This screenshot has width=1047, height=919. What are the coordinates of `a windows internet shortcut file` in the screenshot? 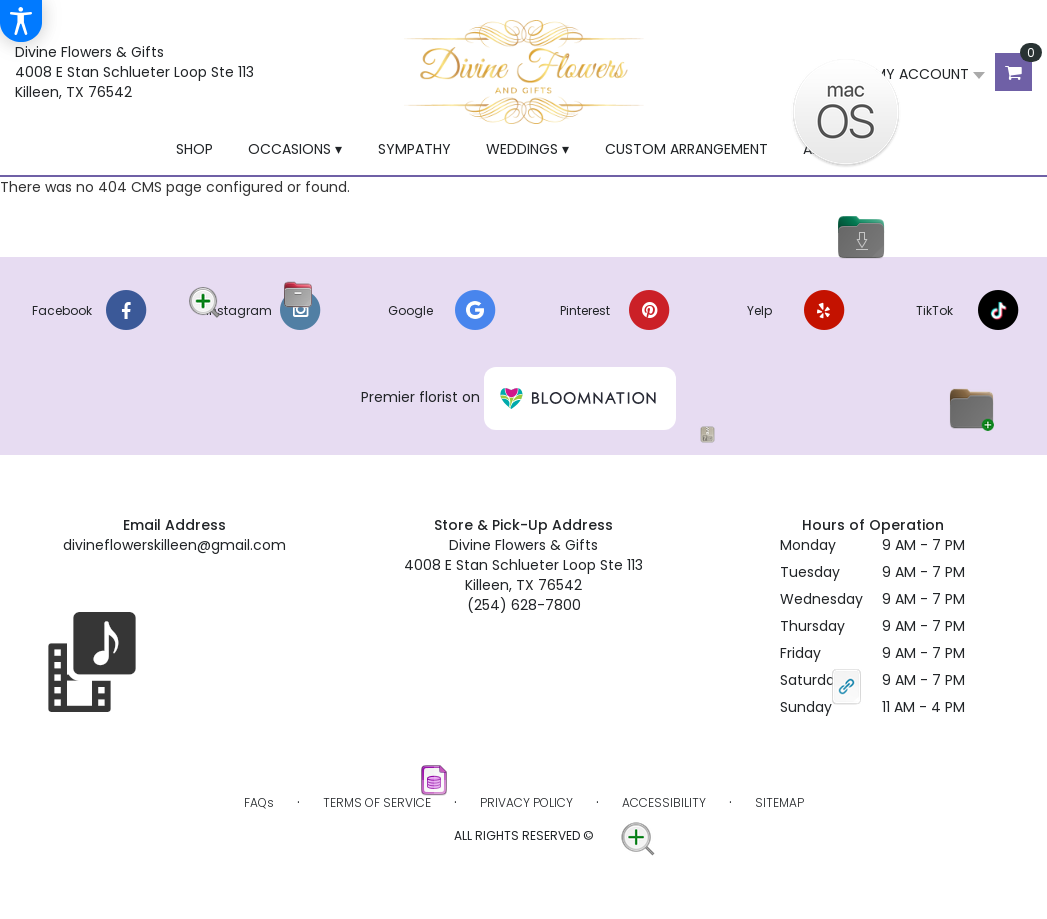 It's located at (846, 686).